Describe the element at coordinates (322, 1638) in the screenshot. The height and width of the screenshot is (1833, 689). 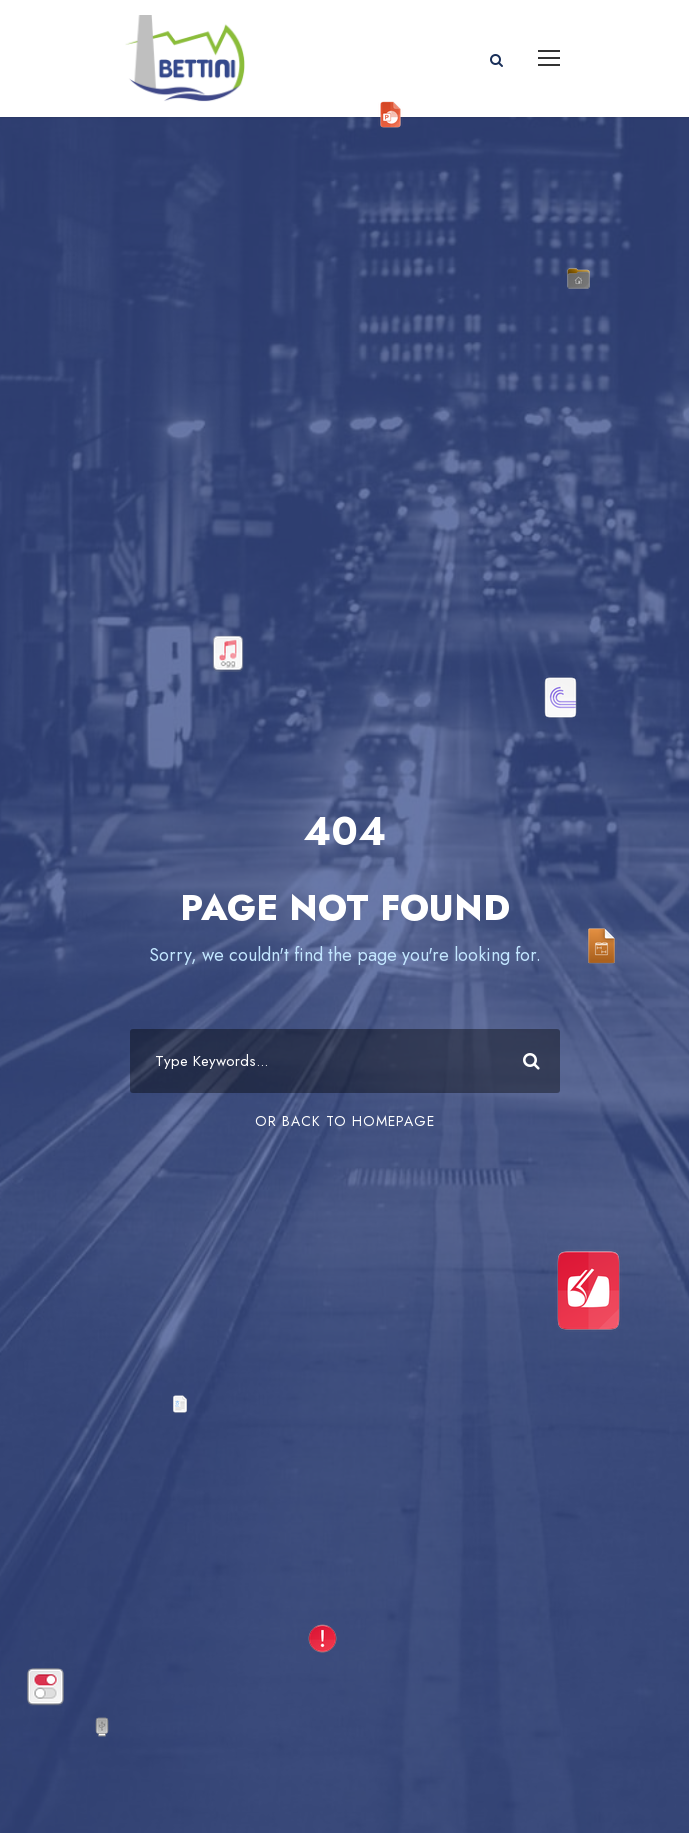
I see `indicates a warning or caution state` at that location.